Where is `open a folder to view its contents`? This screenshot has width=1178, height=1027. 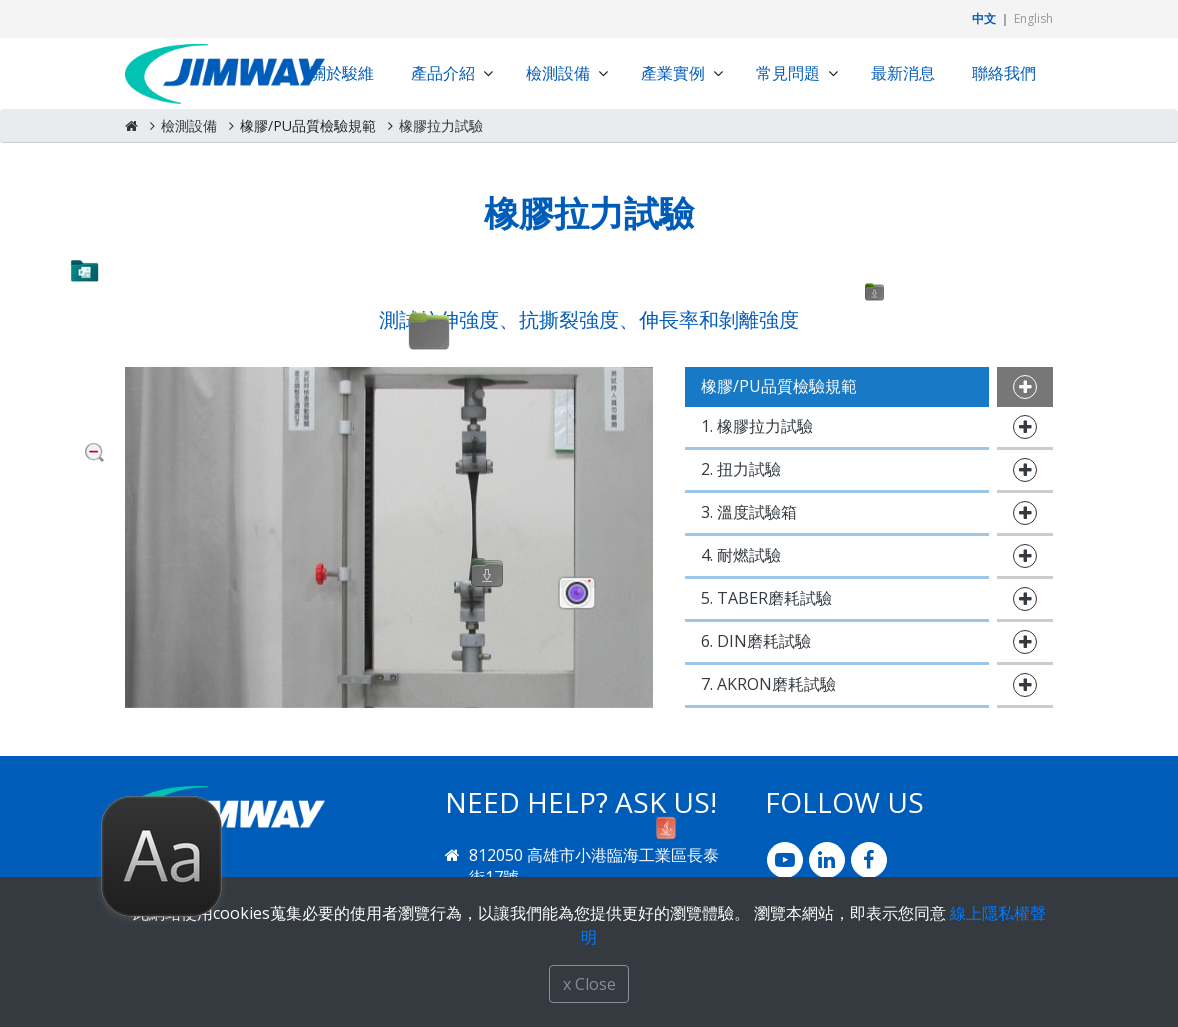
open a folder to view its contents is located at coordinates (429, 331).